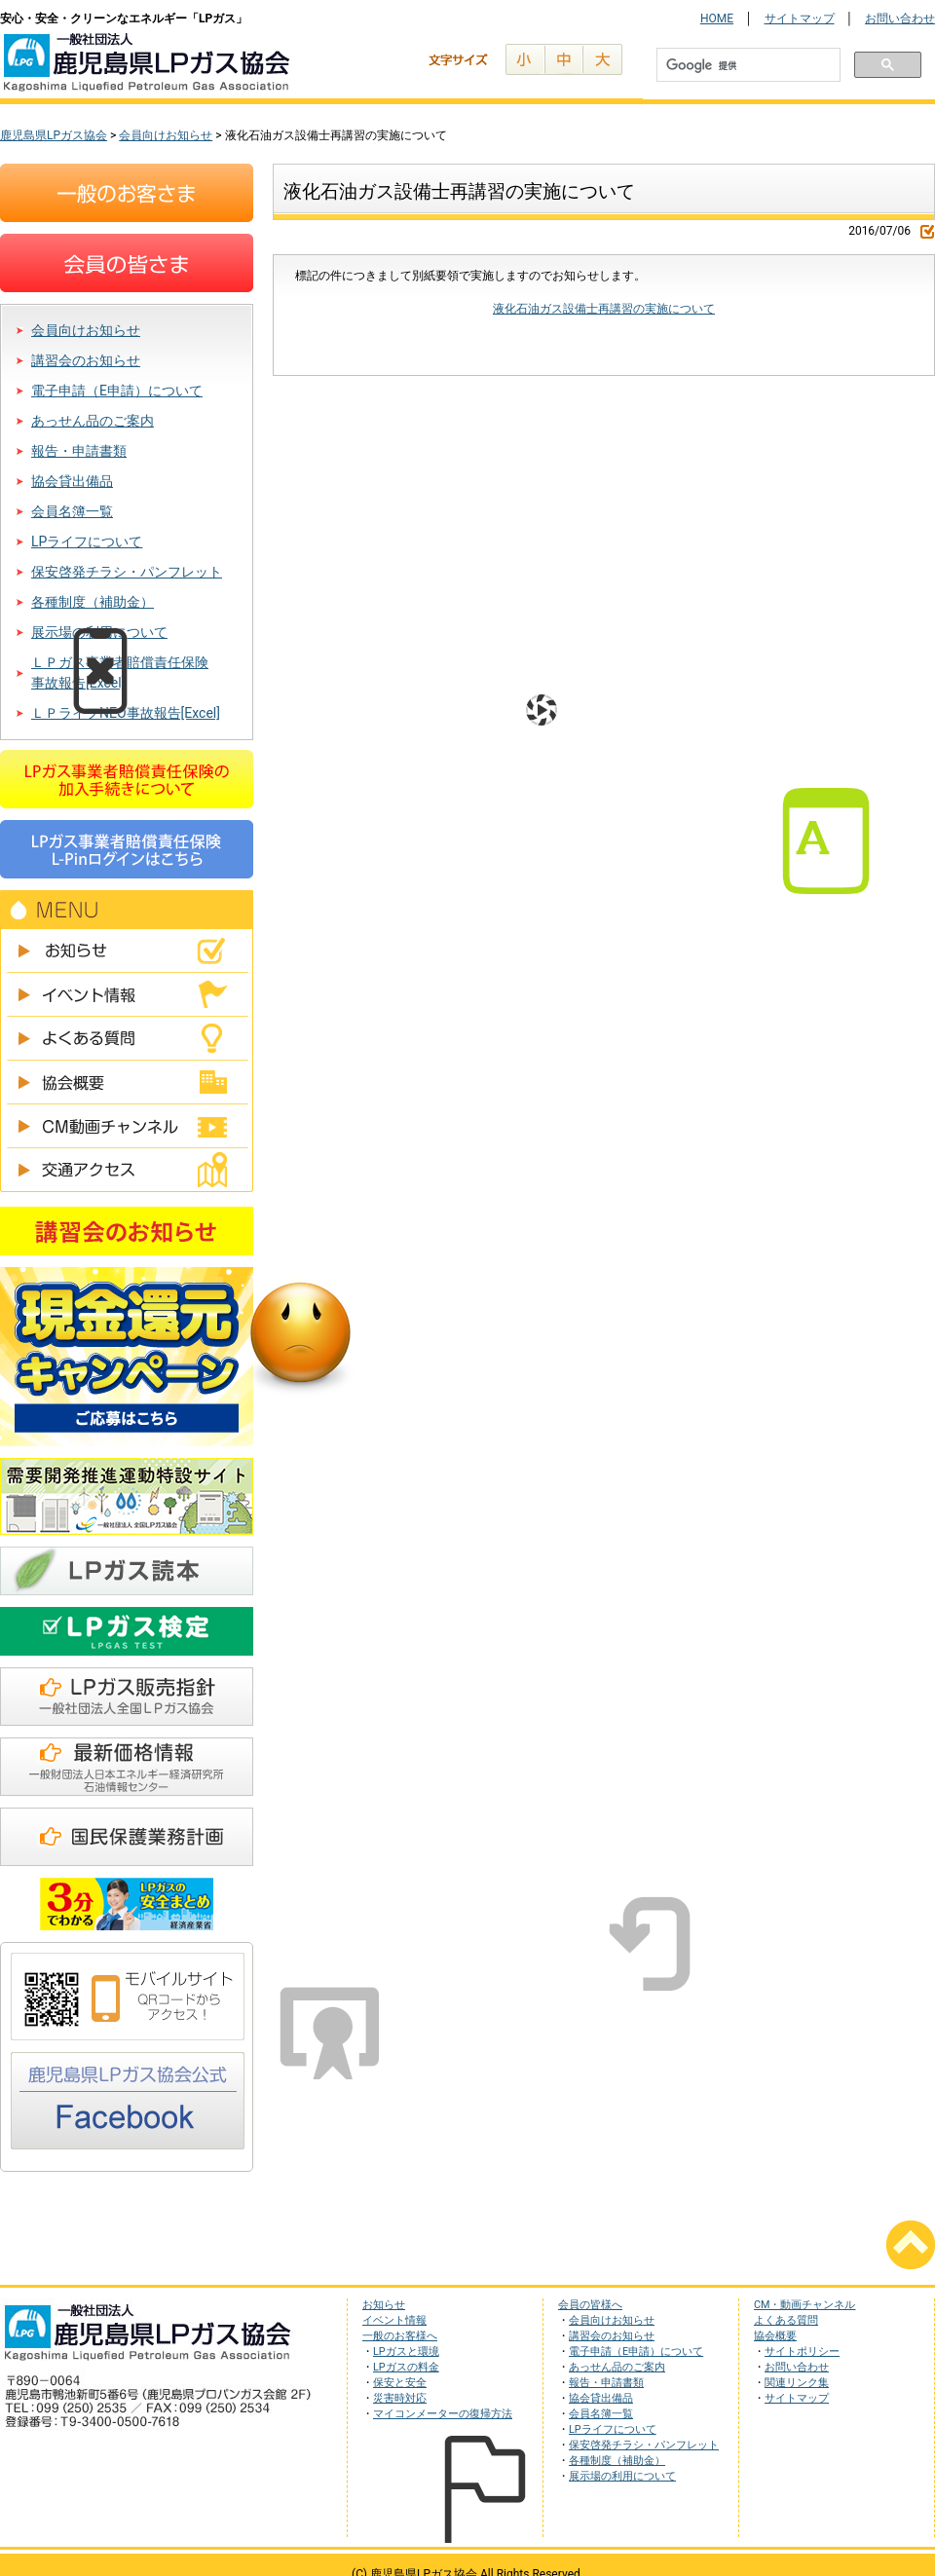 This screenshot has height=2576, width=935. What do you see at coordinates (485, 2489) in the screenshot?
I see `access region or language settings` at bounding box center [485, 2489].